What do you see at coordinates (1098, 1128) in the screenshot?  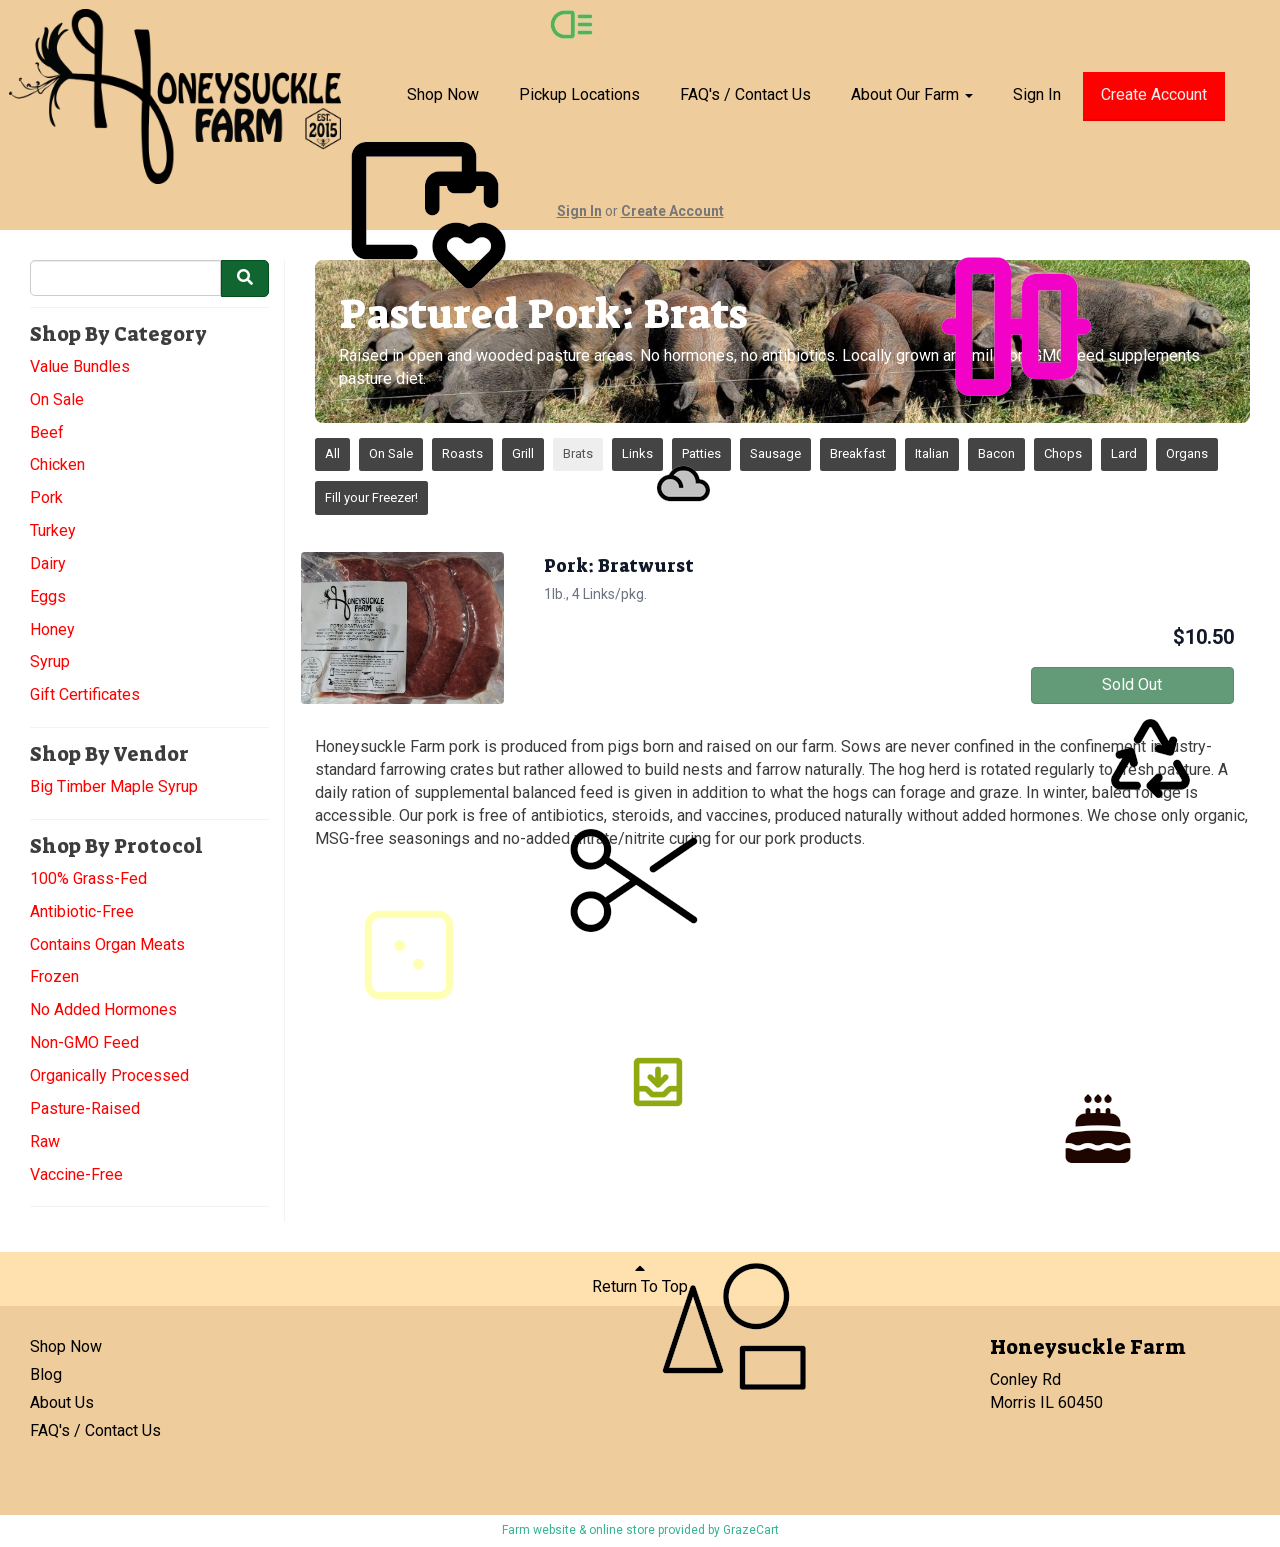 I see `view birthday or celebration notifications` at bounding box center [1098, 1128].